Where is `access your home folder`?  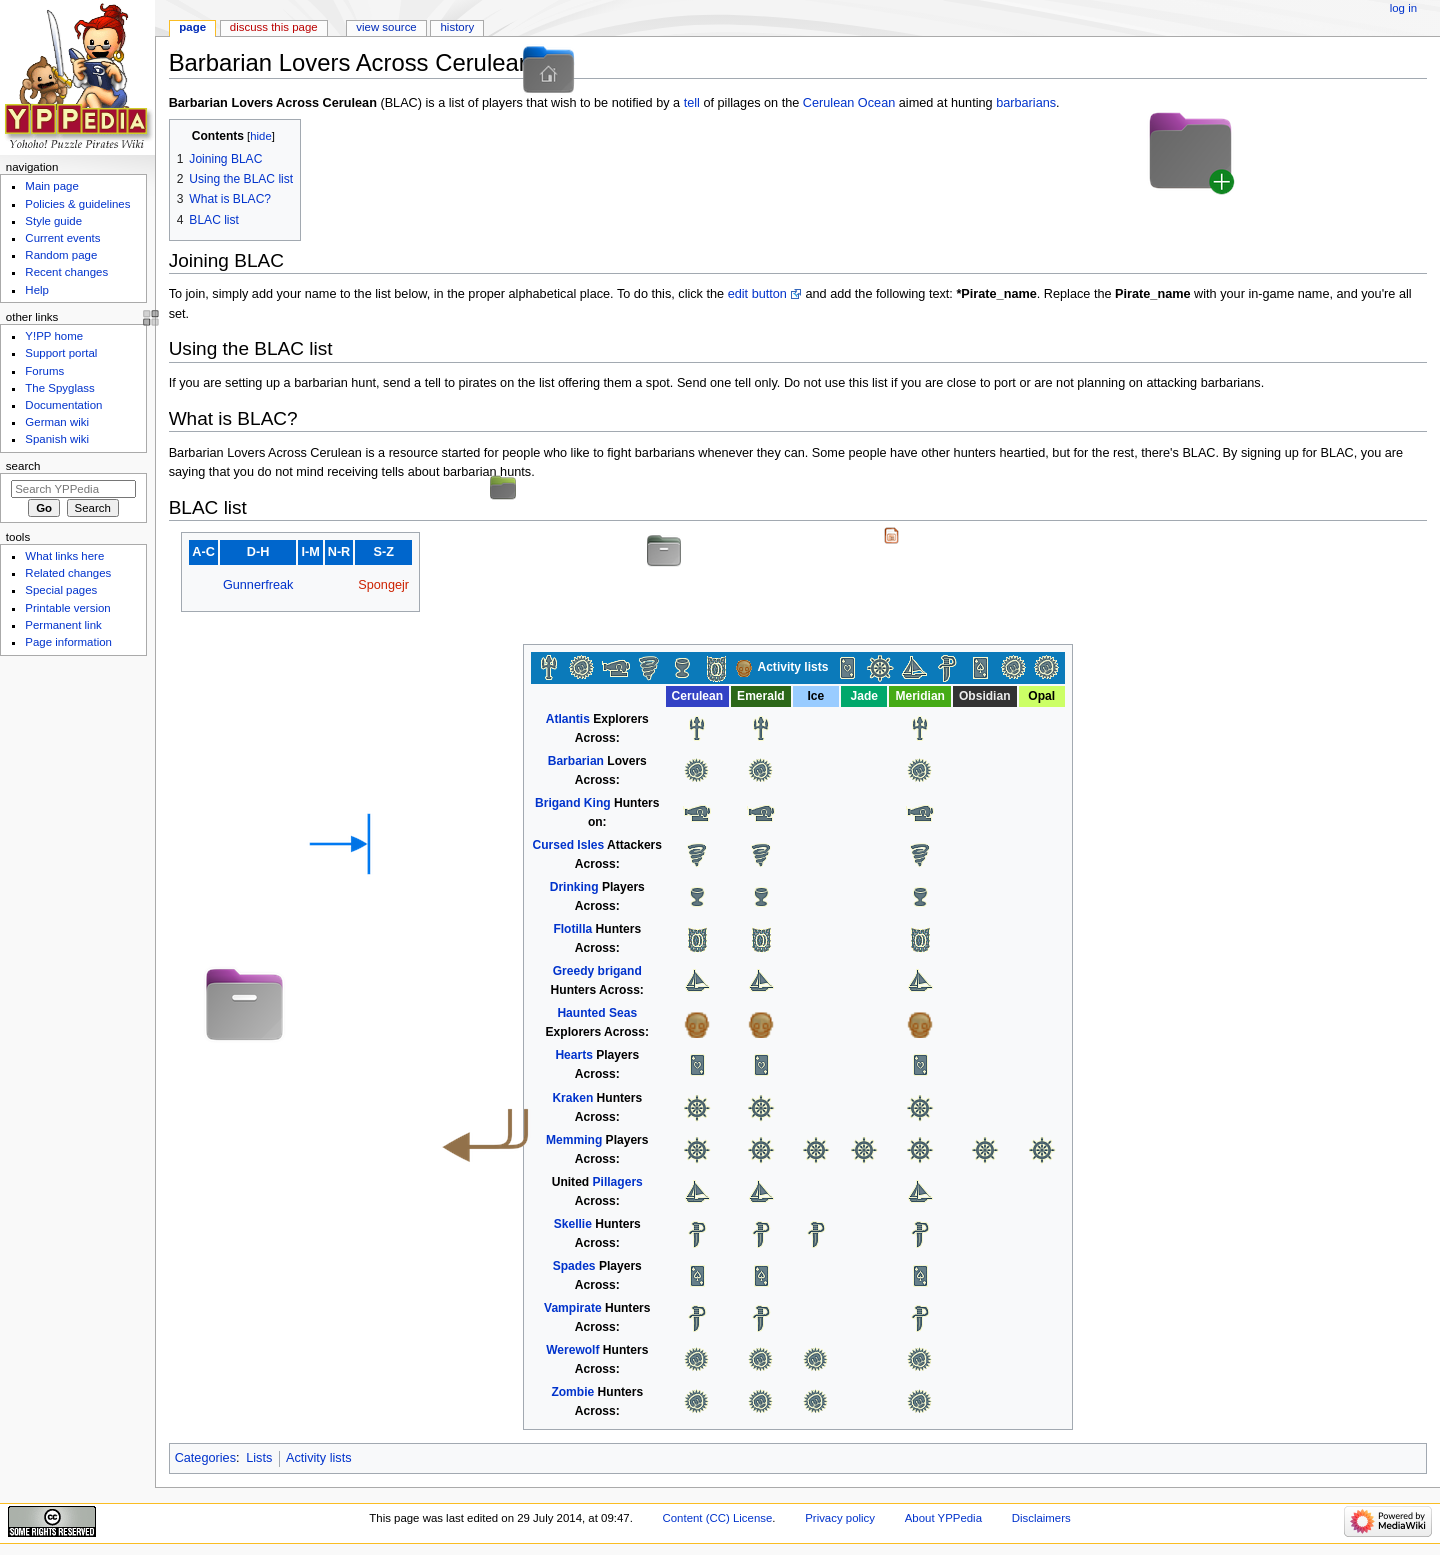
access your home folder is located at coordinates (548, 69).